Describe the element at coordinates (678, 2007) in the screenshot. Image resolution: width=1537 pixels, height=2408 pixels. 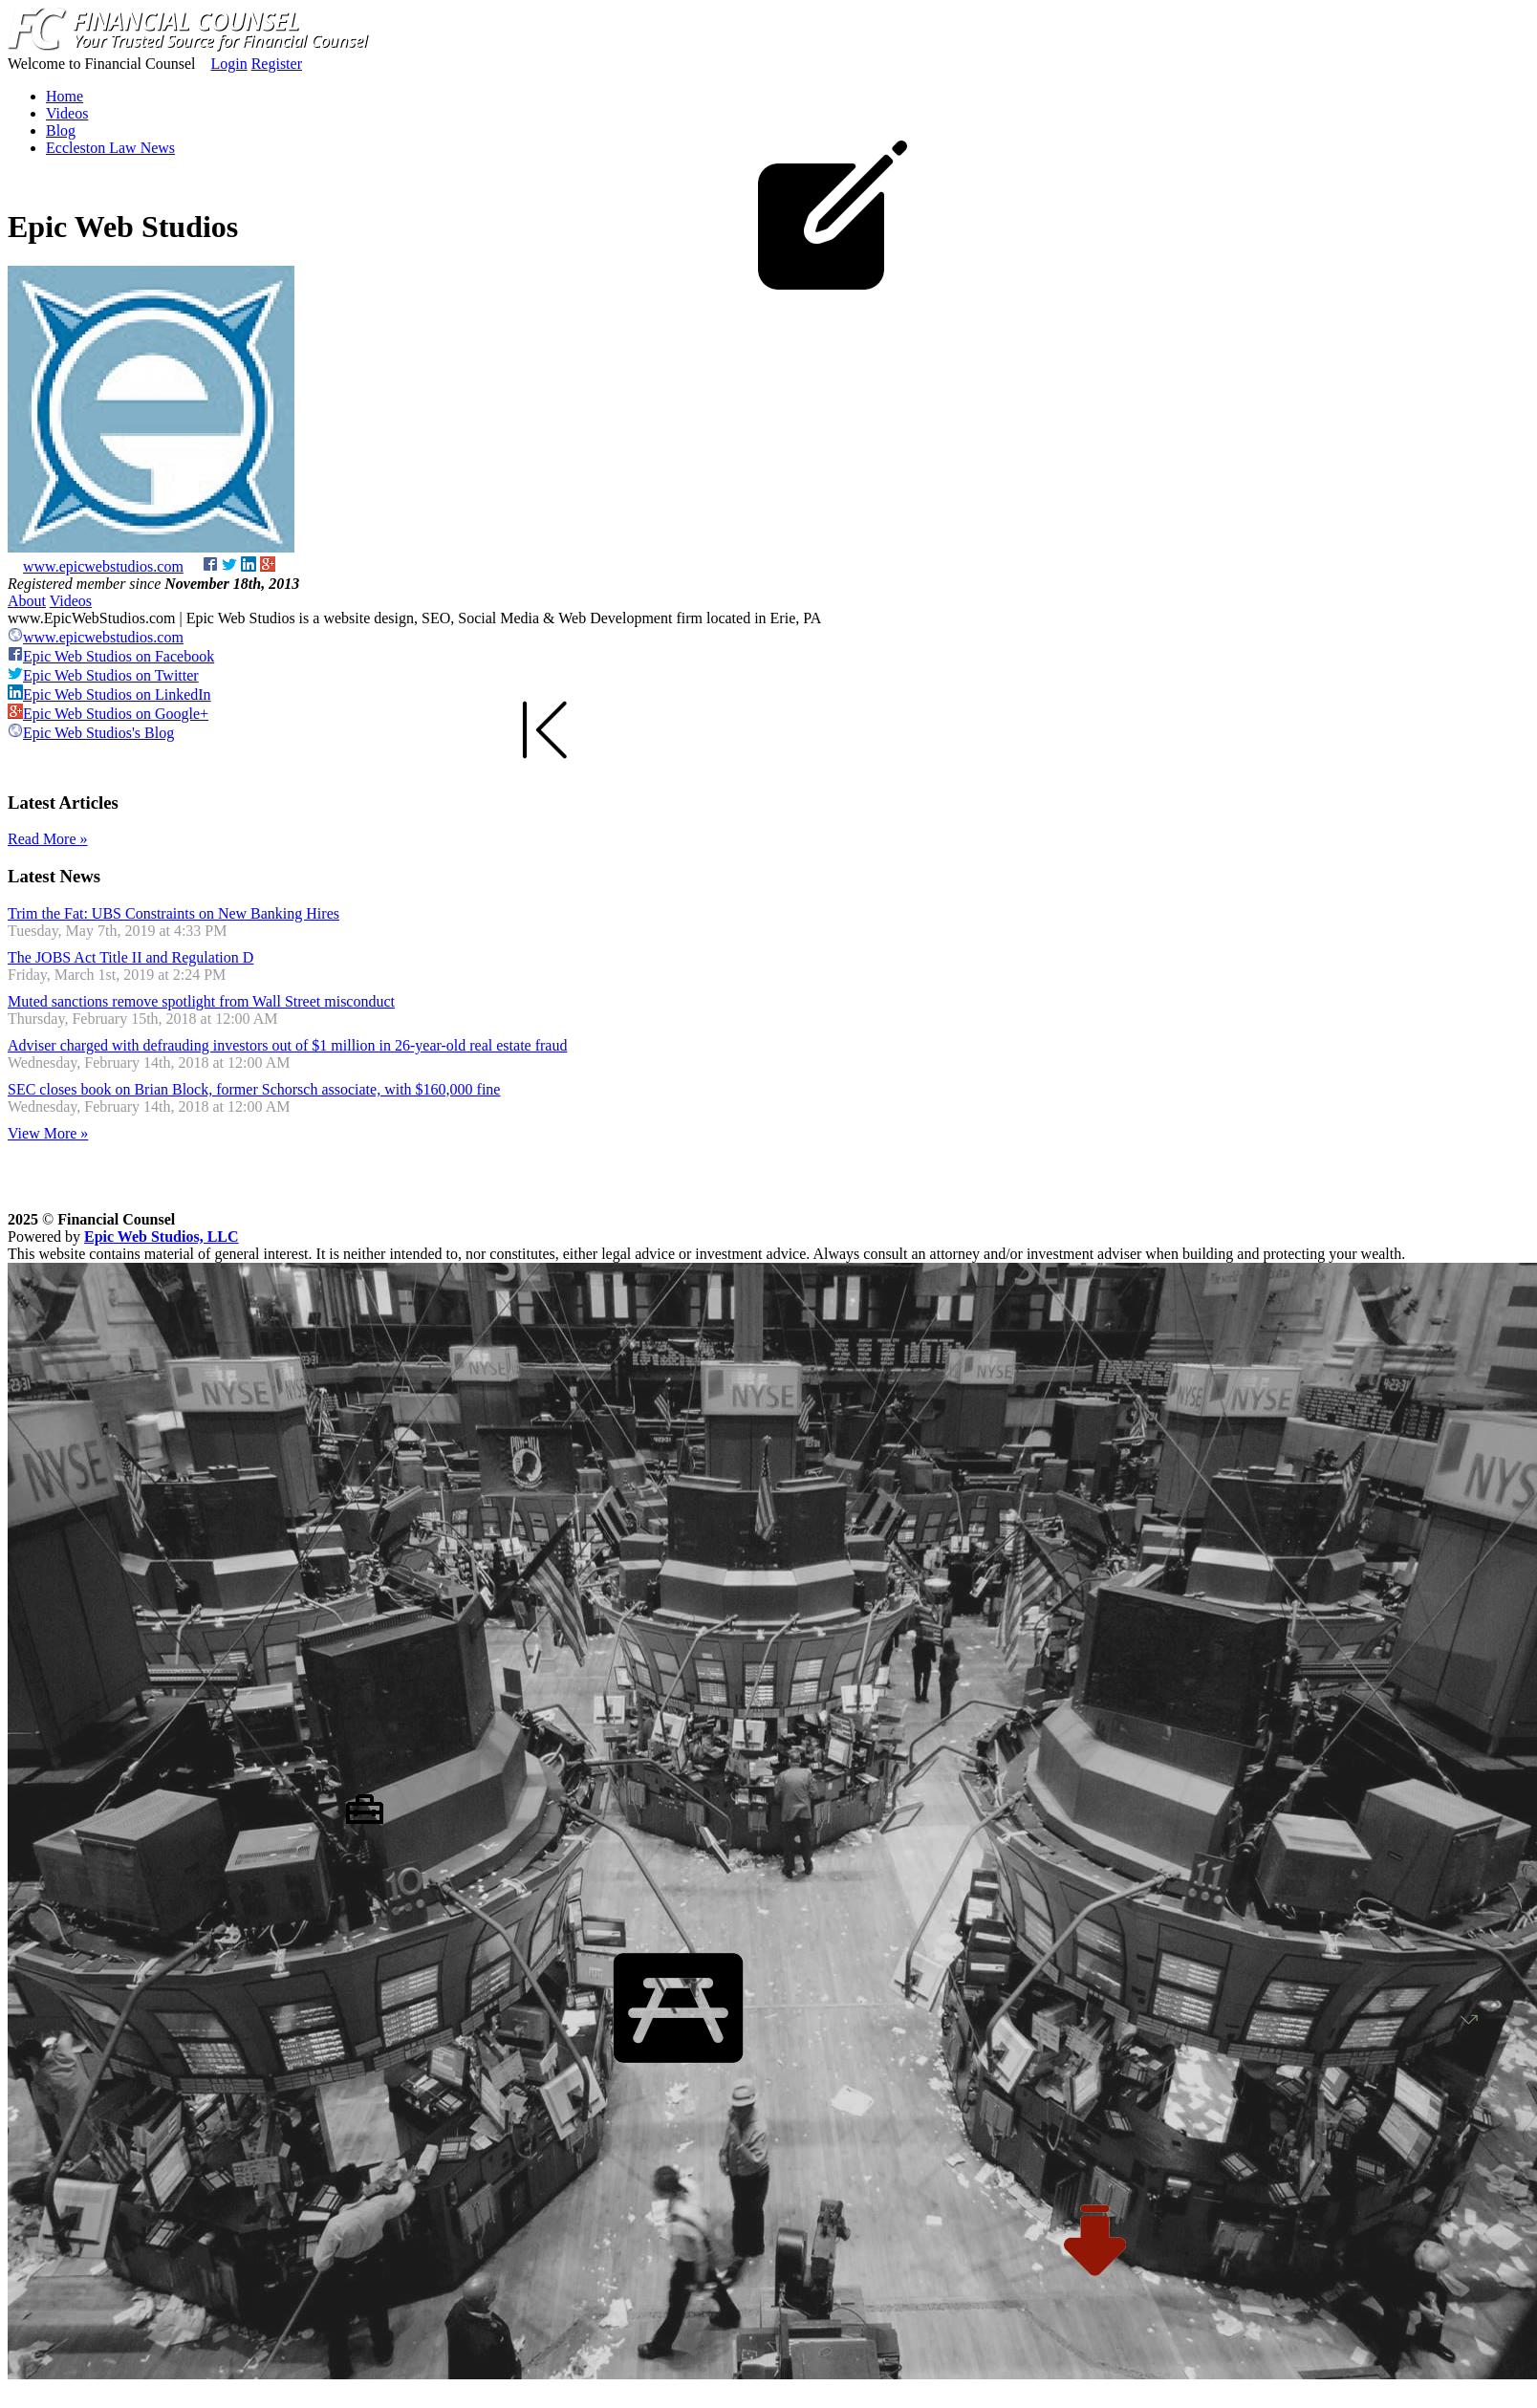
I see `indicates a picnic area or rest stop` at that location.